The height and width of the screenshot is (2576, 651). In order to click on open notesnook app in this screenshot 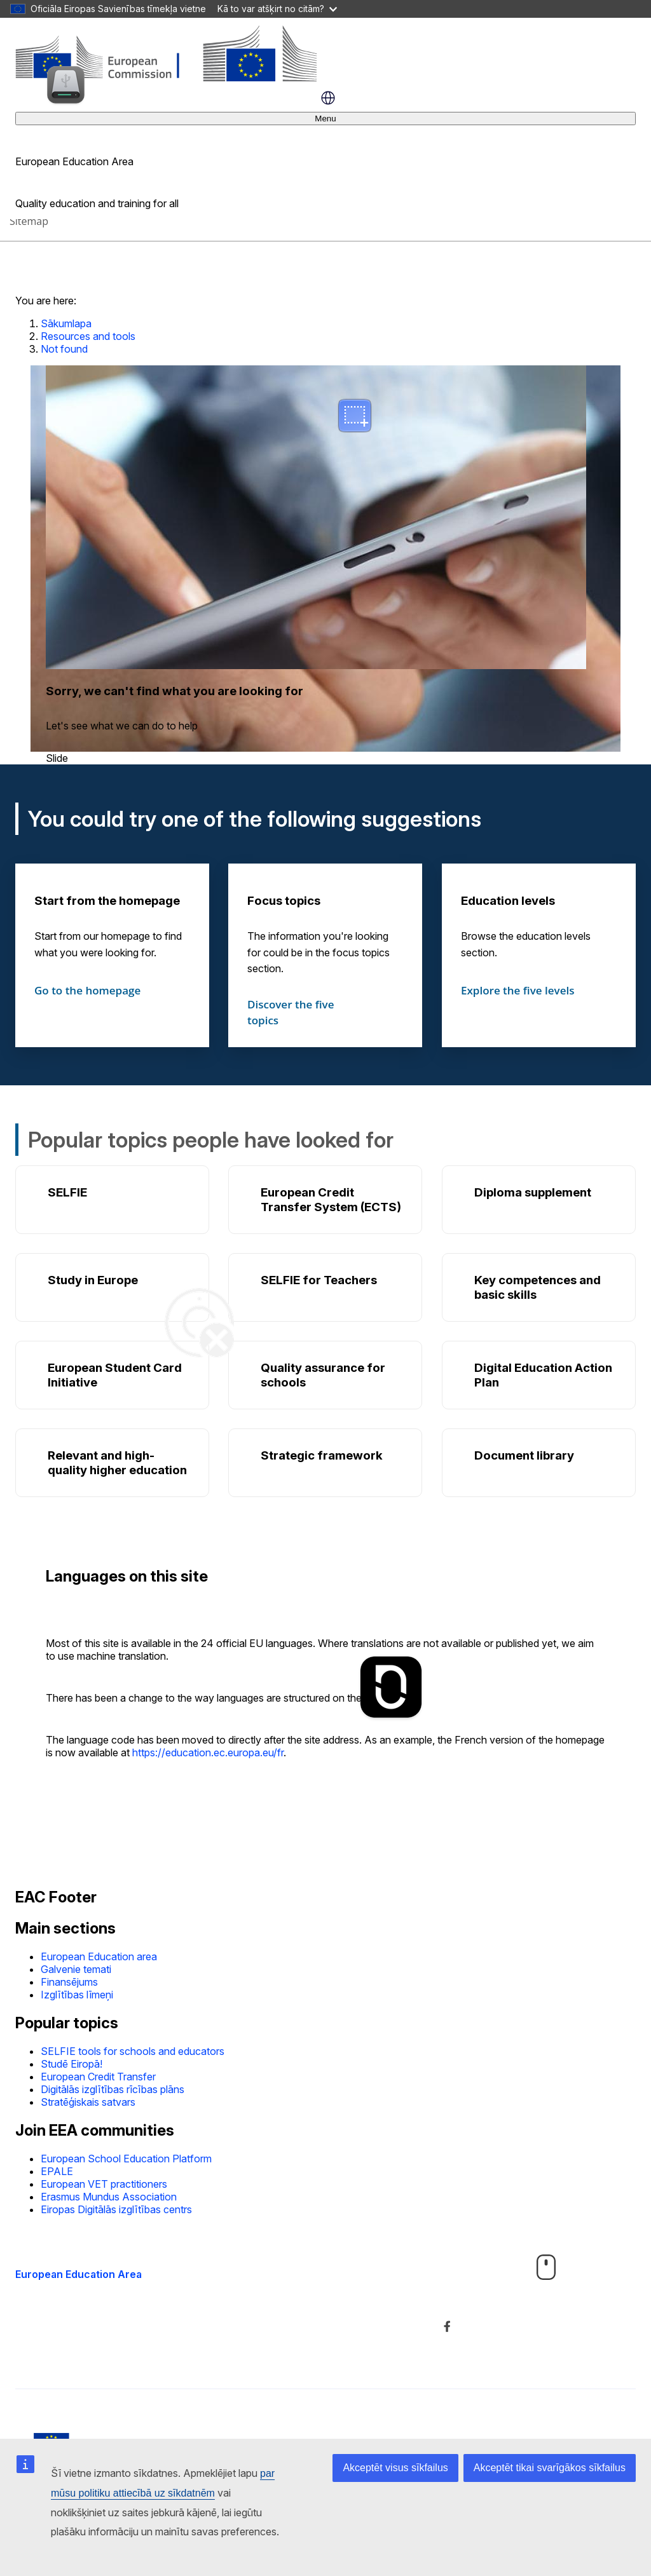, I will do `click(391, 1687)`.